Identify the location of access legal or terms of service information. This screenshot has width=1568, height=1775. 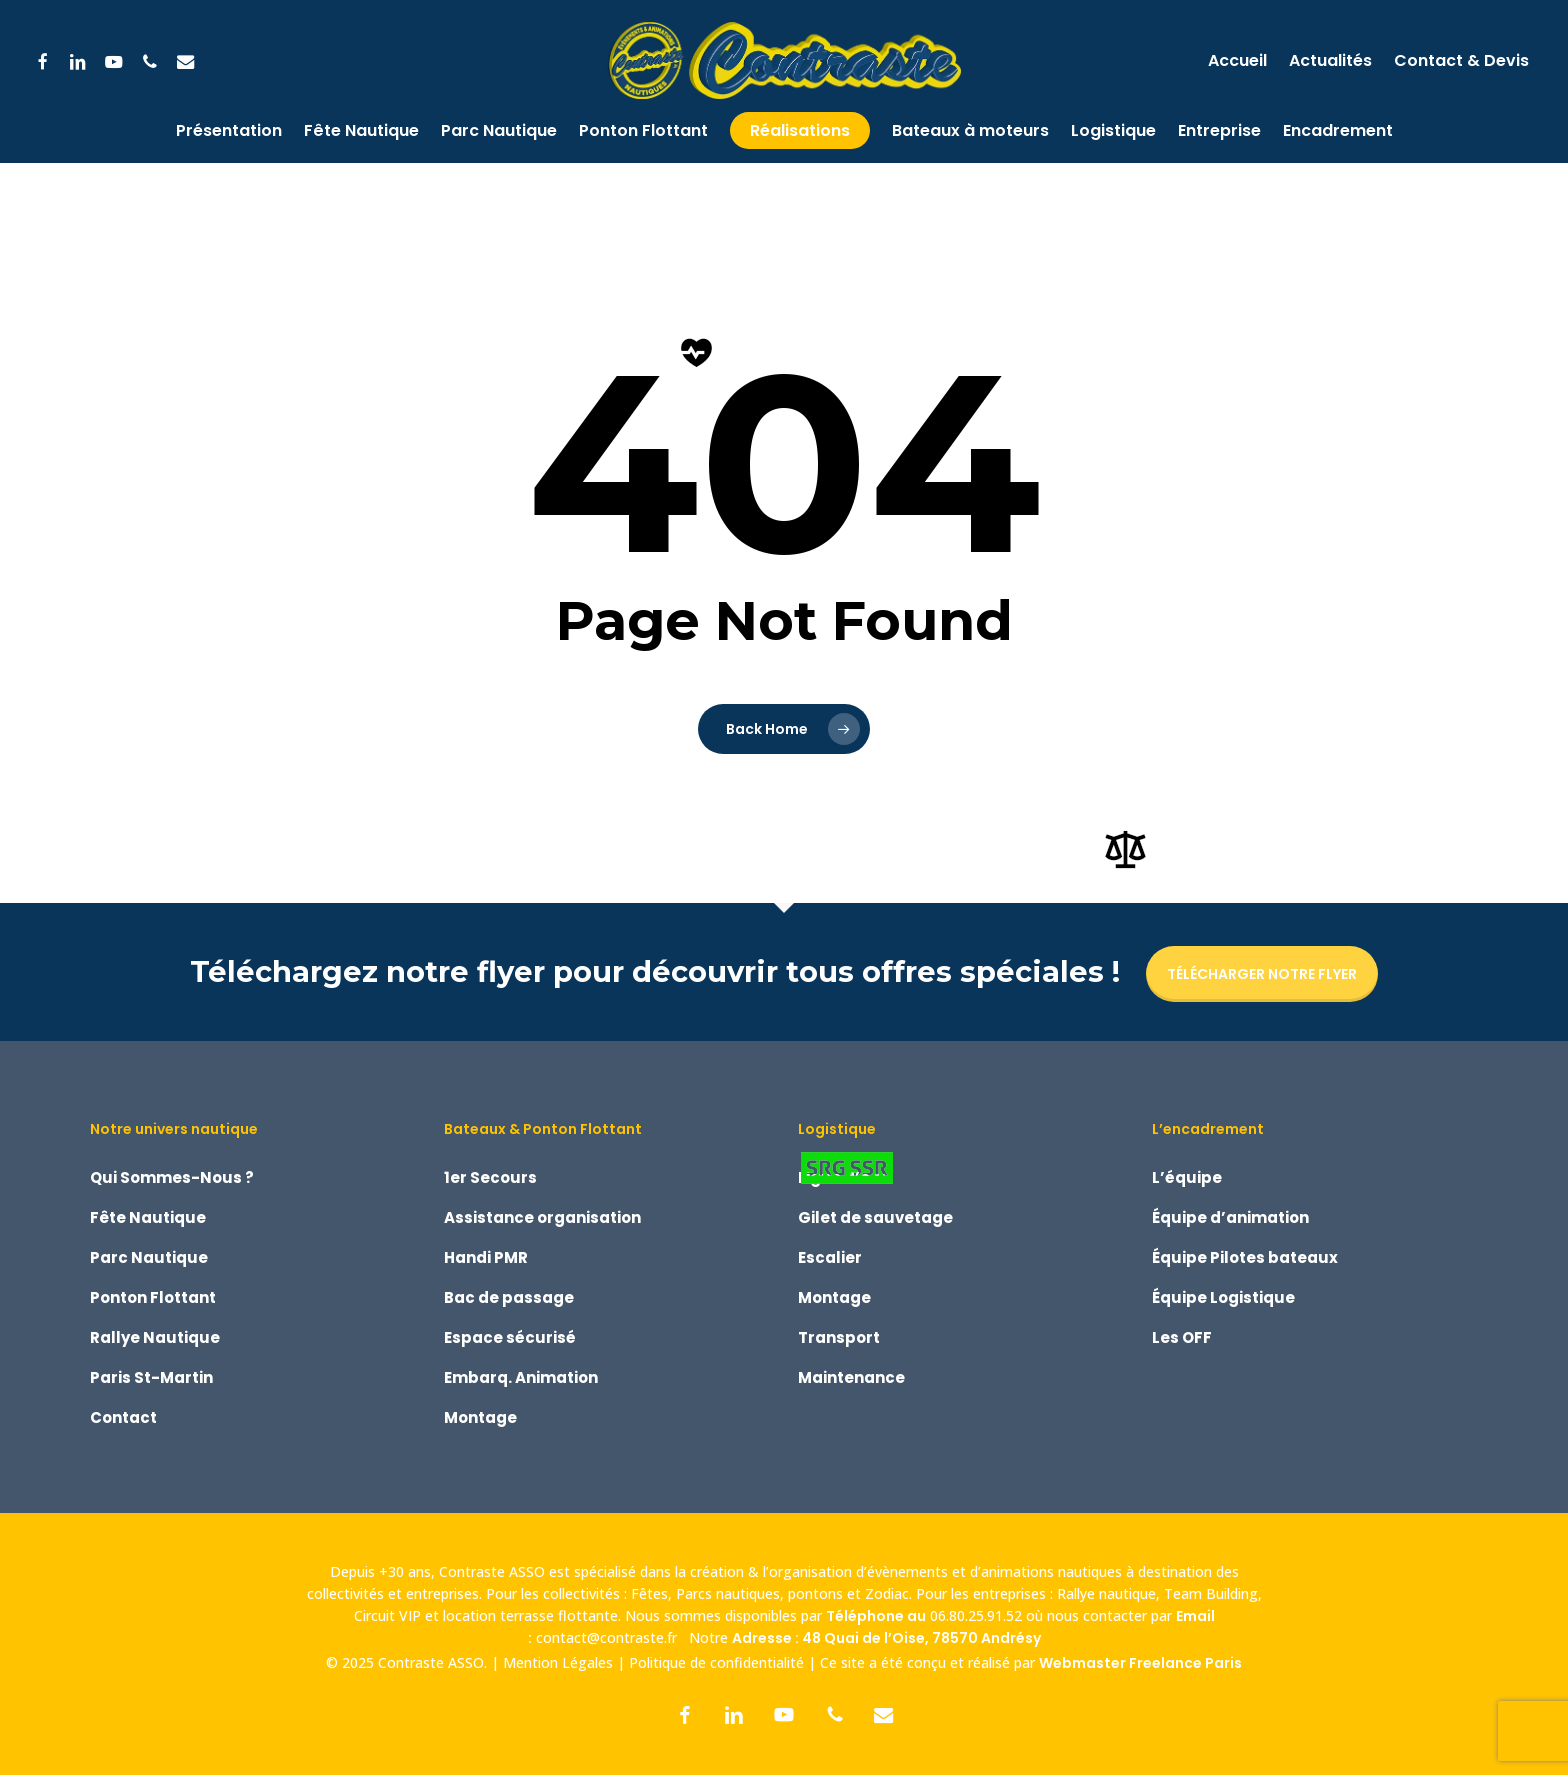
(1125, 850).